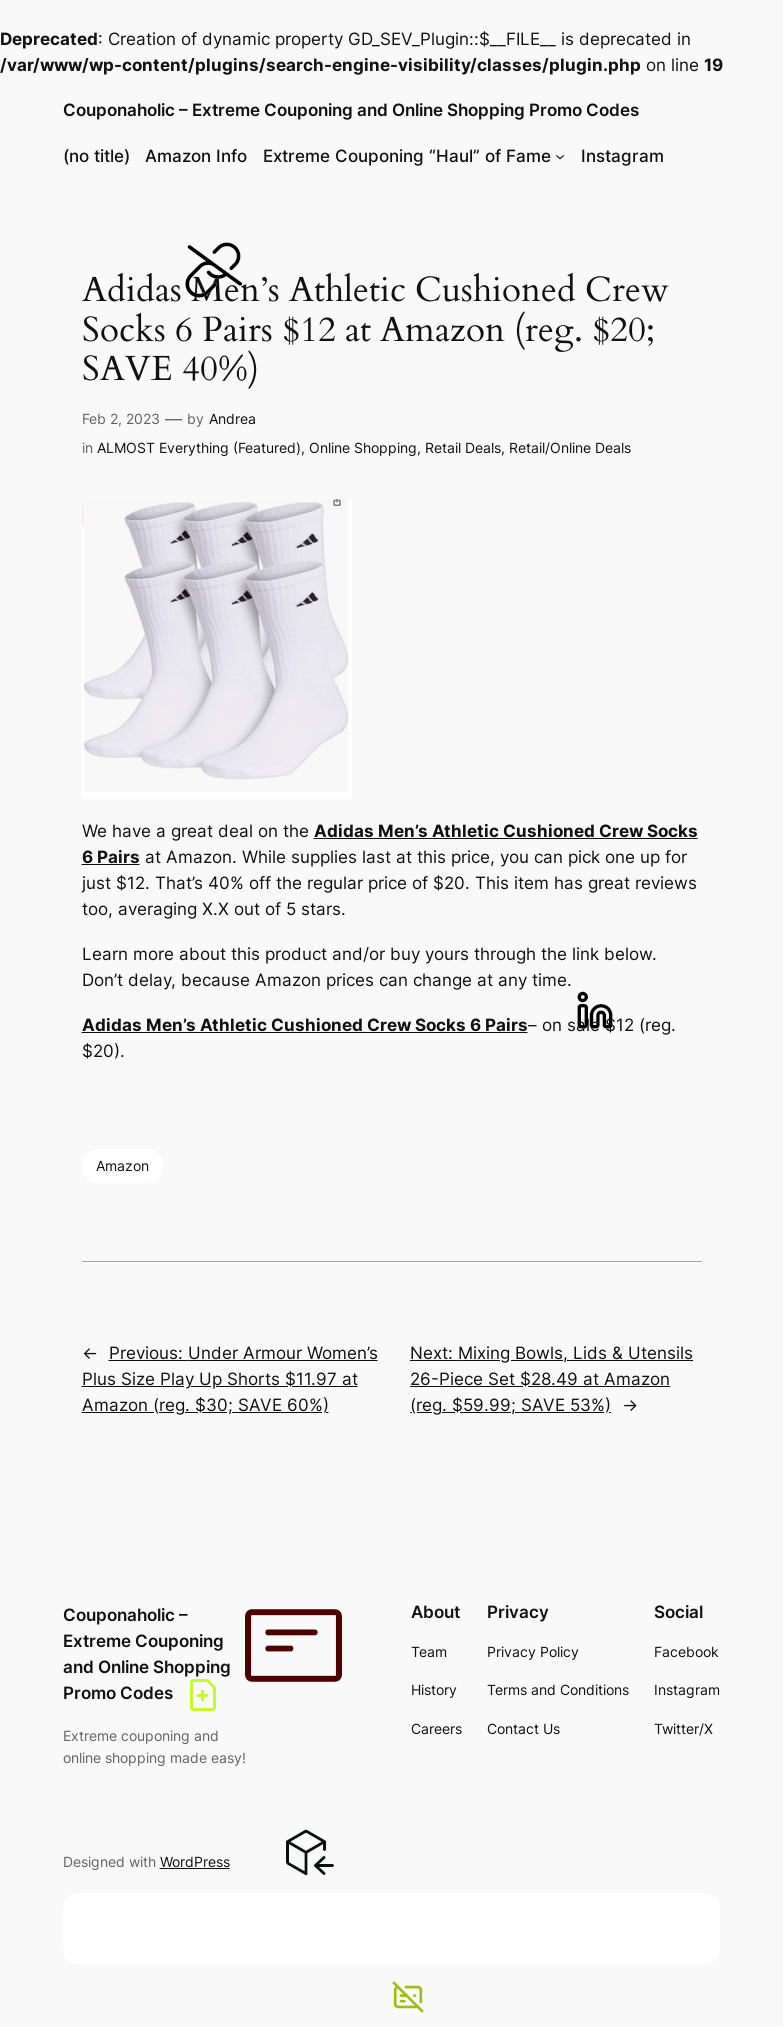 The width and height of the screenshot is (783, 2027). Describe the element at coordinates (213, 270) in the screenshot. I see `remove a hyperlink` at that location.